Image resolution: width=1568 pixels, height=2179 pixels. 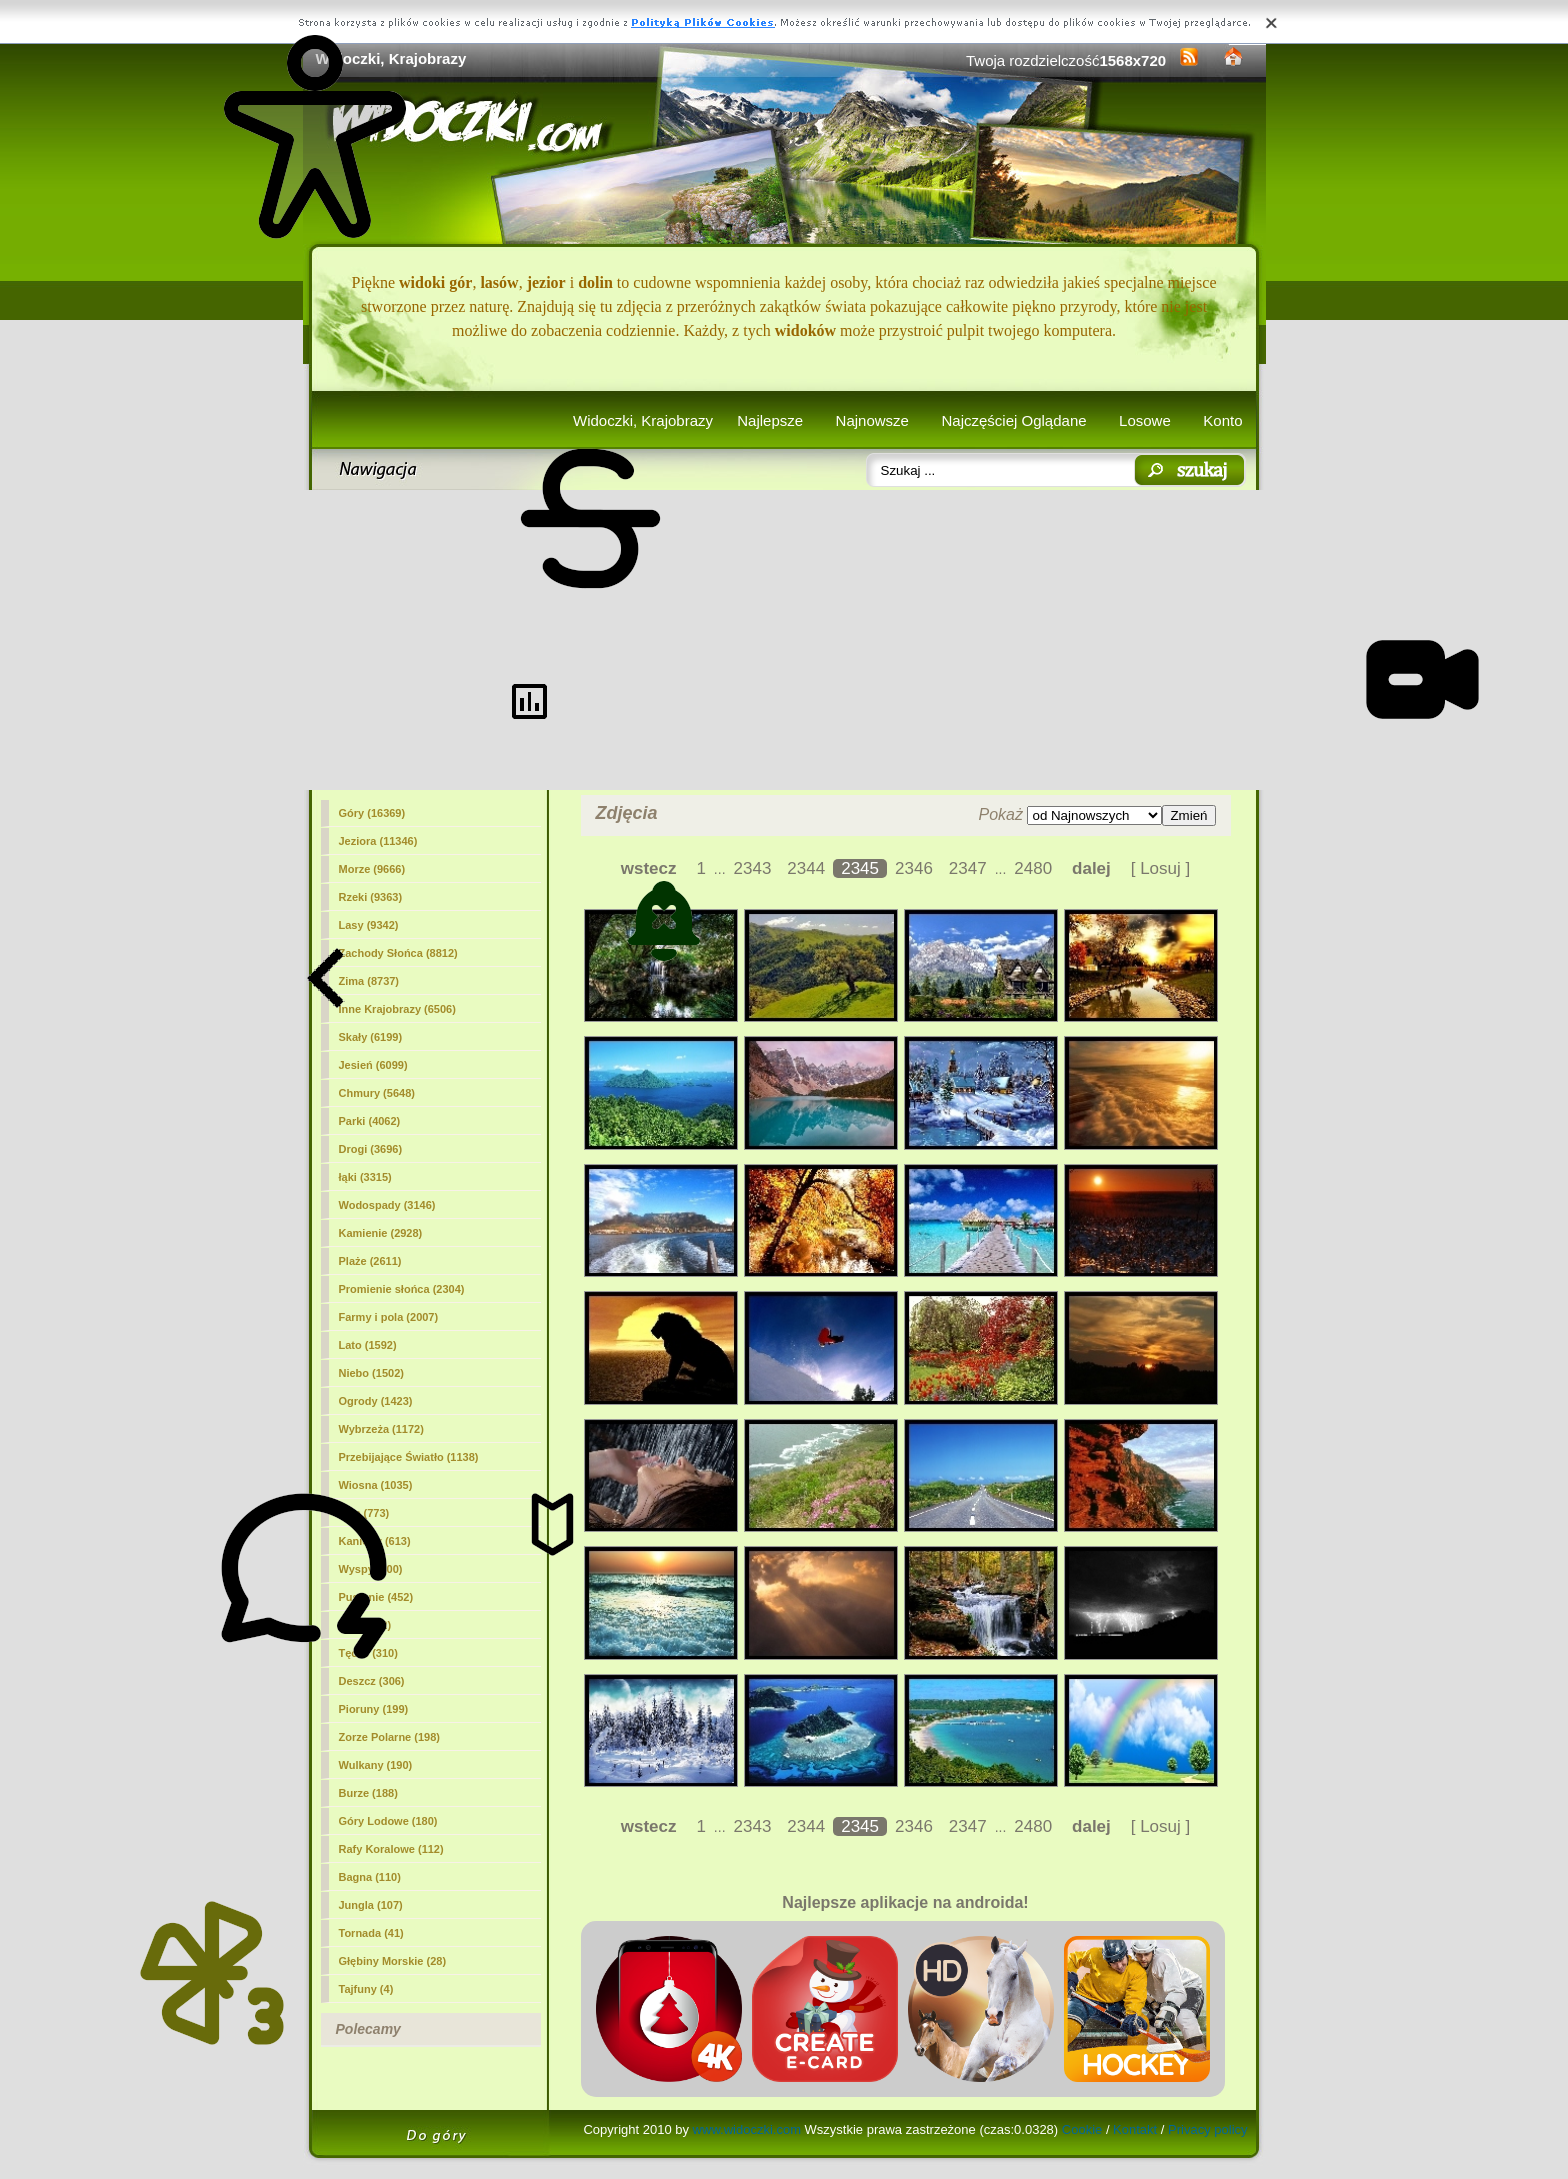 What do you see at coordinates (552, 1524) in the screenshot?
I see `view your profile badge or achievement` at bounding box center [552, 1524].